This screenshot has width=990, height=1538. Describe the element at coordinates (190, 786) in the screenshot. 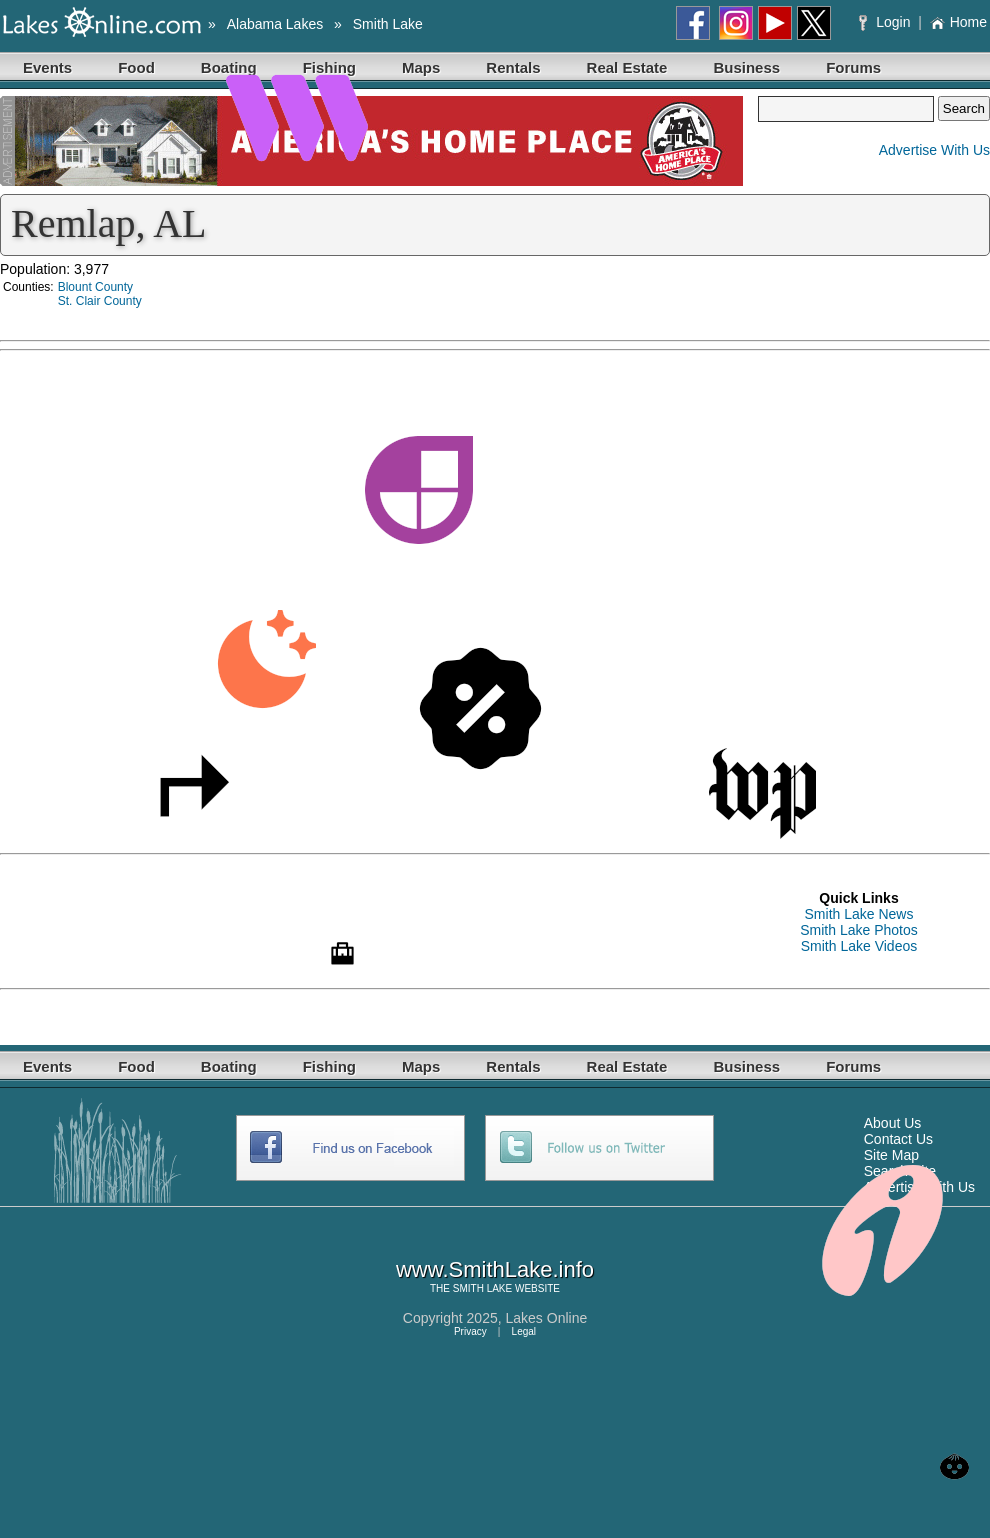

I see `share or forward content` at that location.